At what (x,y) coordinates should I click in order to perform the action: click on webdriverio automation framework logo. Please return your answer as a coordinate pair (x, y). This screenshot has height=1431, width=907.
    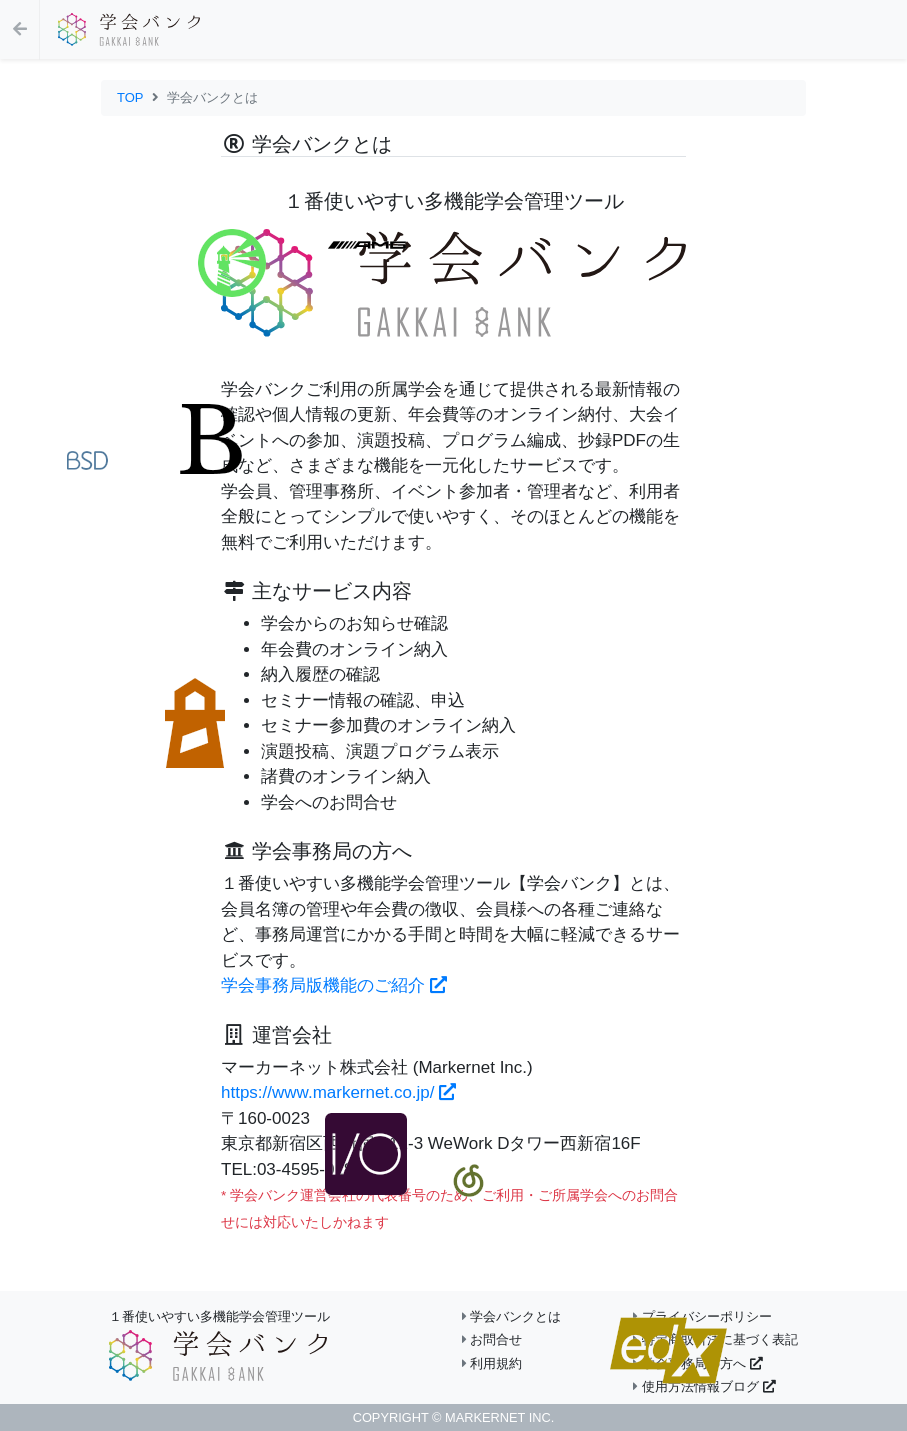
    Looking at the image, I should click on (366, 1154).